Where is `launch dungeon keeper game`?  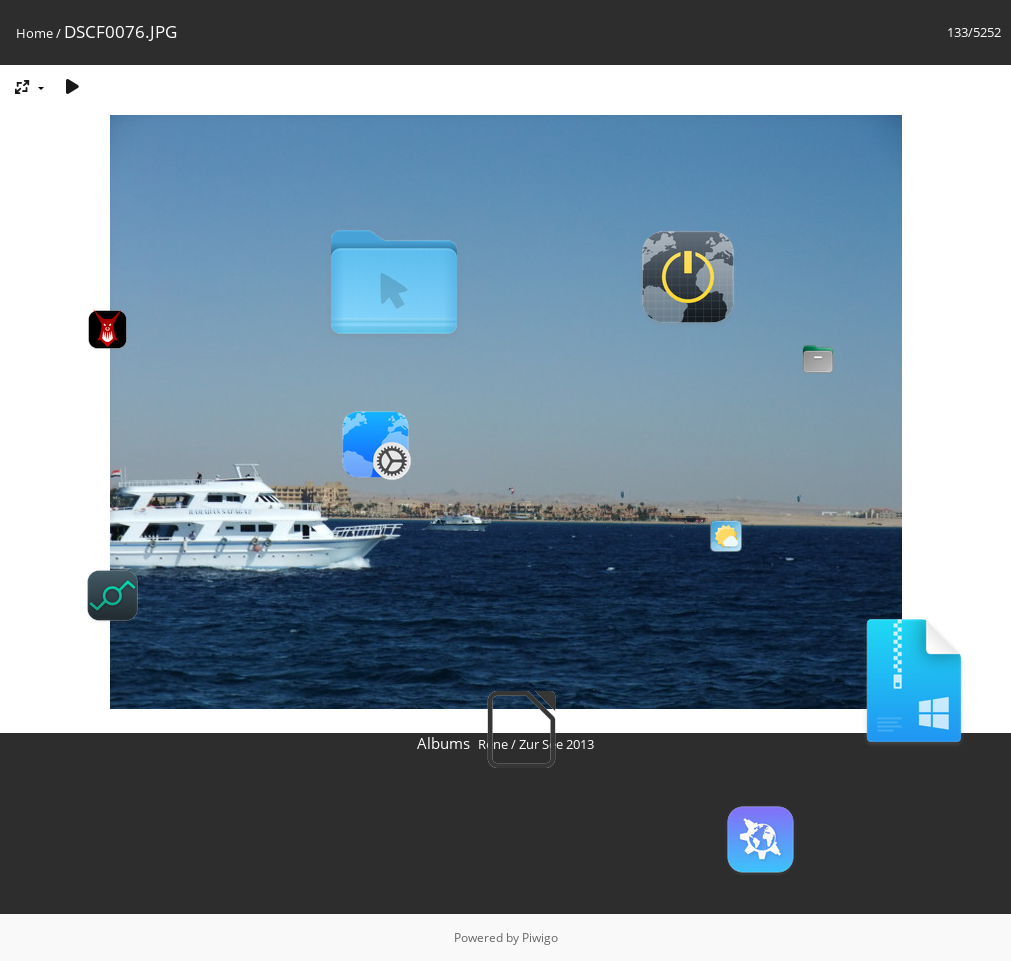 launch dungeon keeper game is located at coordinates (107, 329).